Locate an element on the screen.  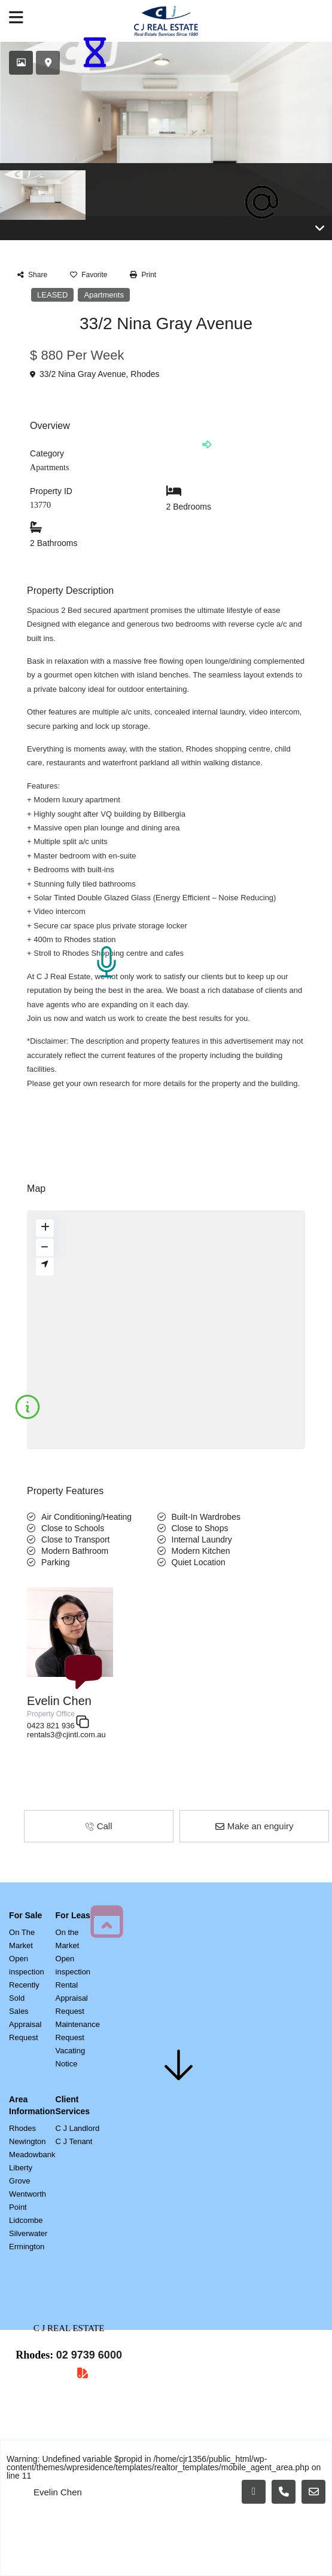
mention a user in a post or comment is located at coordinates (261, 202).